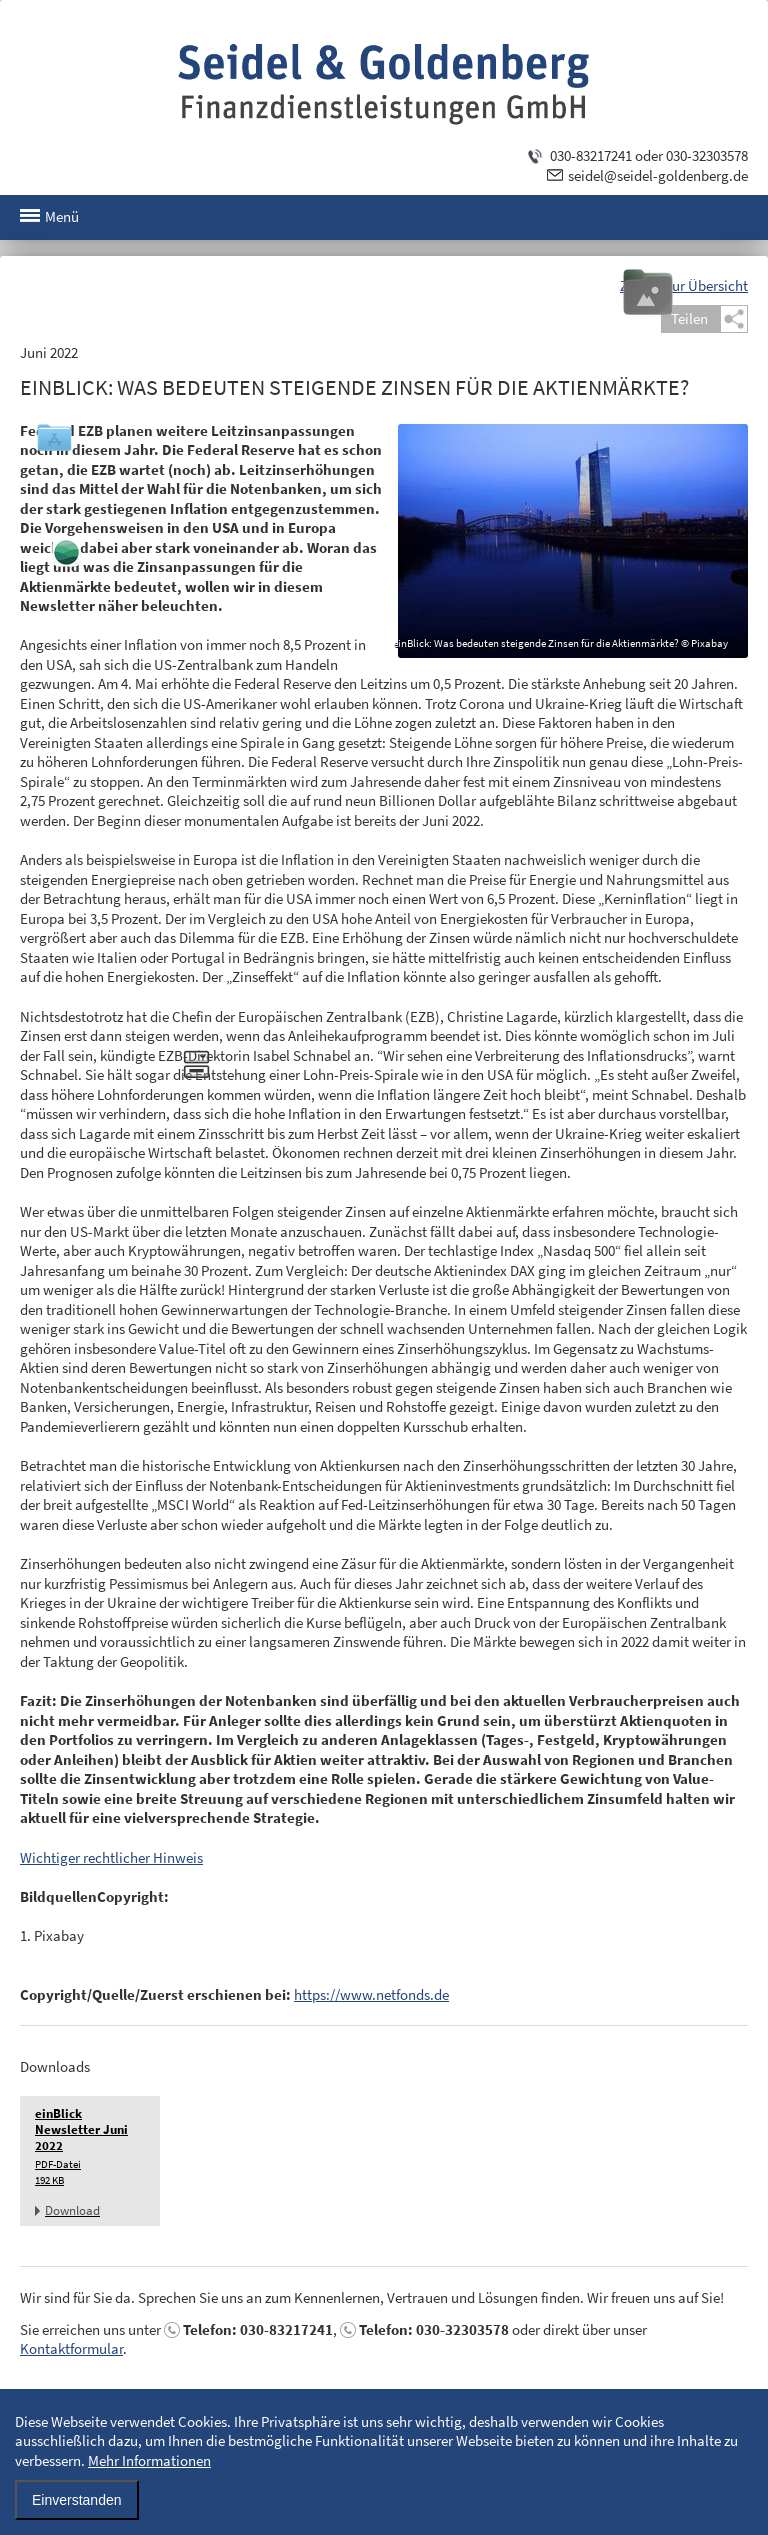 This screenshot has width=768, height=2535. Describe the element at coordinates (648, 292) in the screenshot. I see `open your pictures folder` at that location.